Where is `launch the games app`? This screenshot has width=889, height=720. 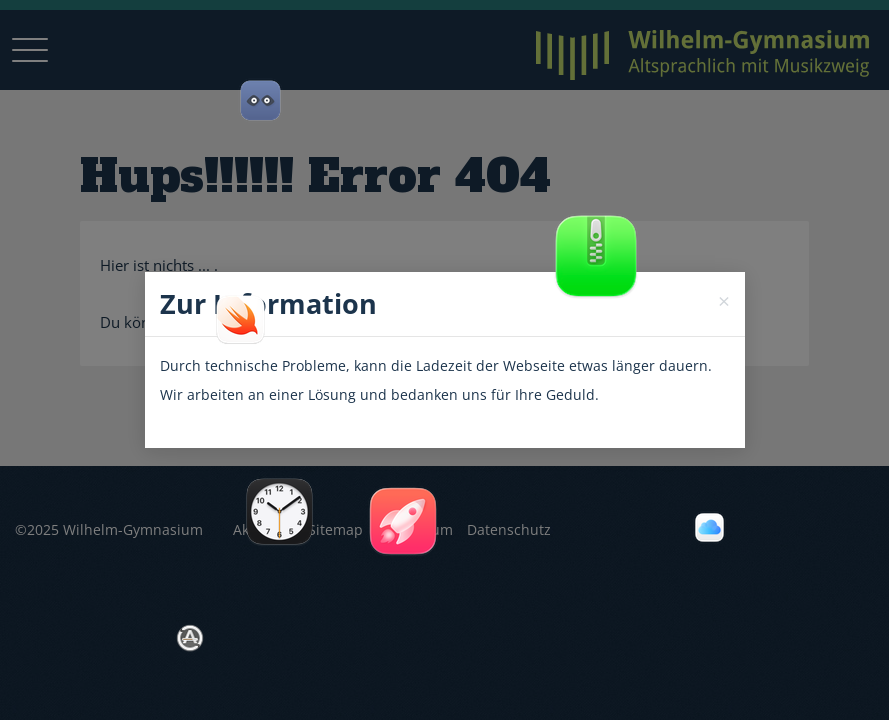 launch the games app is located at coordinates (403, 521).